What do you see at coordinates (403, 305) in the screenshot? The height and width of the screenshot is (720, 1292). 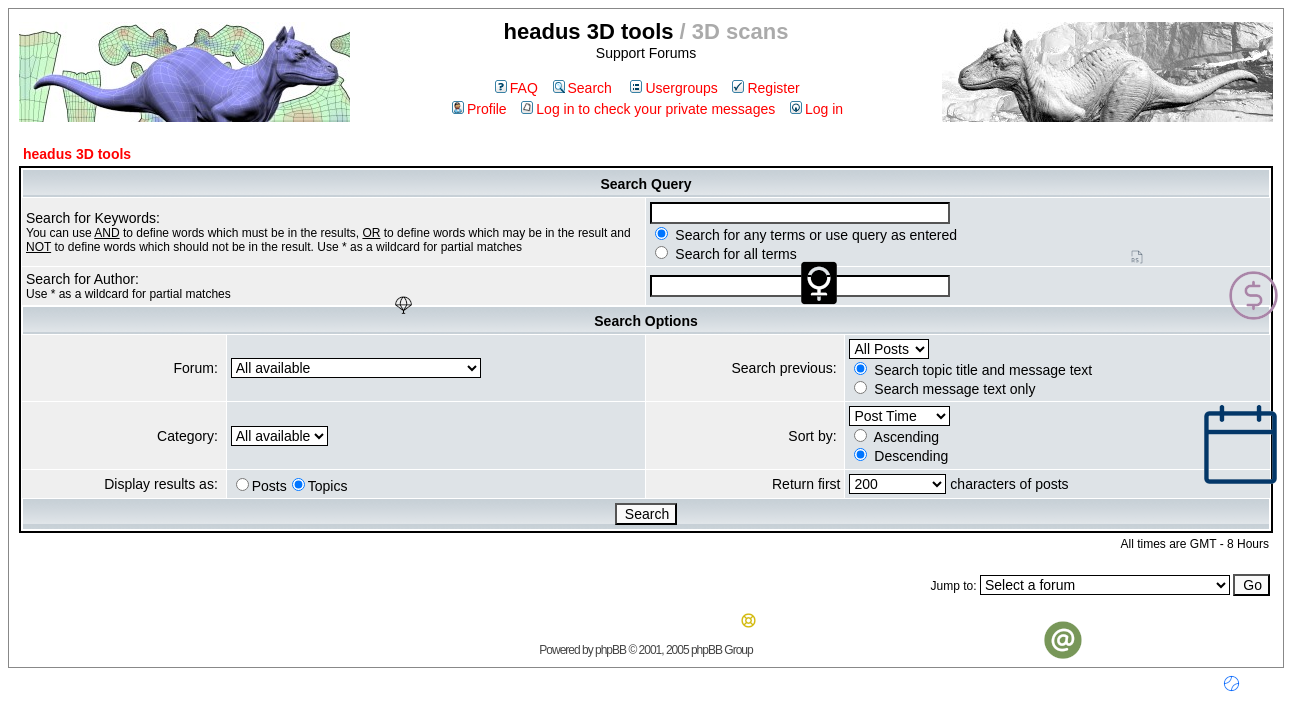 I see `access airdrop or file drop feature` at bounding box center [403, 305].